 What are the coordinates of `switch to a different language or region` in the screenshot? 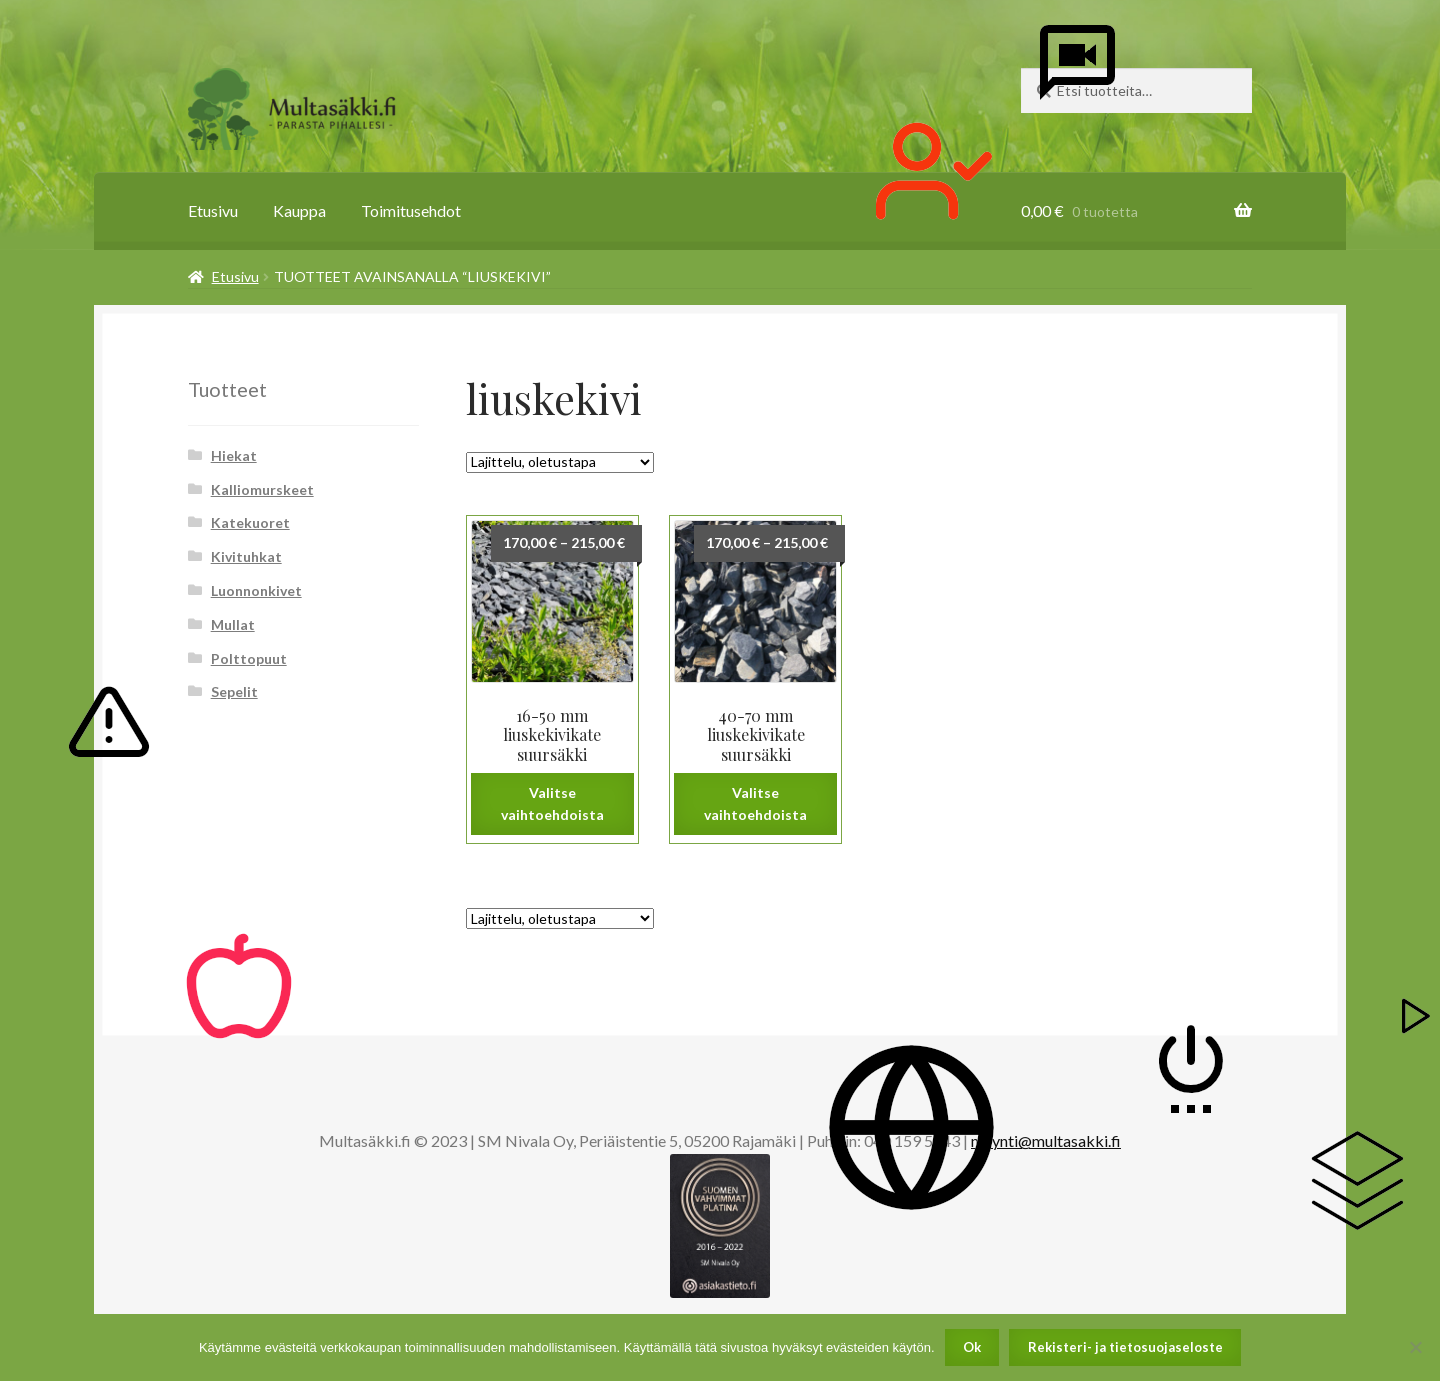 It's located at (911, 1127).